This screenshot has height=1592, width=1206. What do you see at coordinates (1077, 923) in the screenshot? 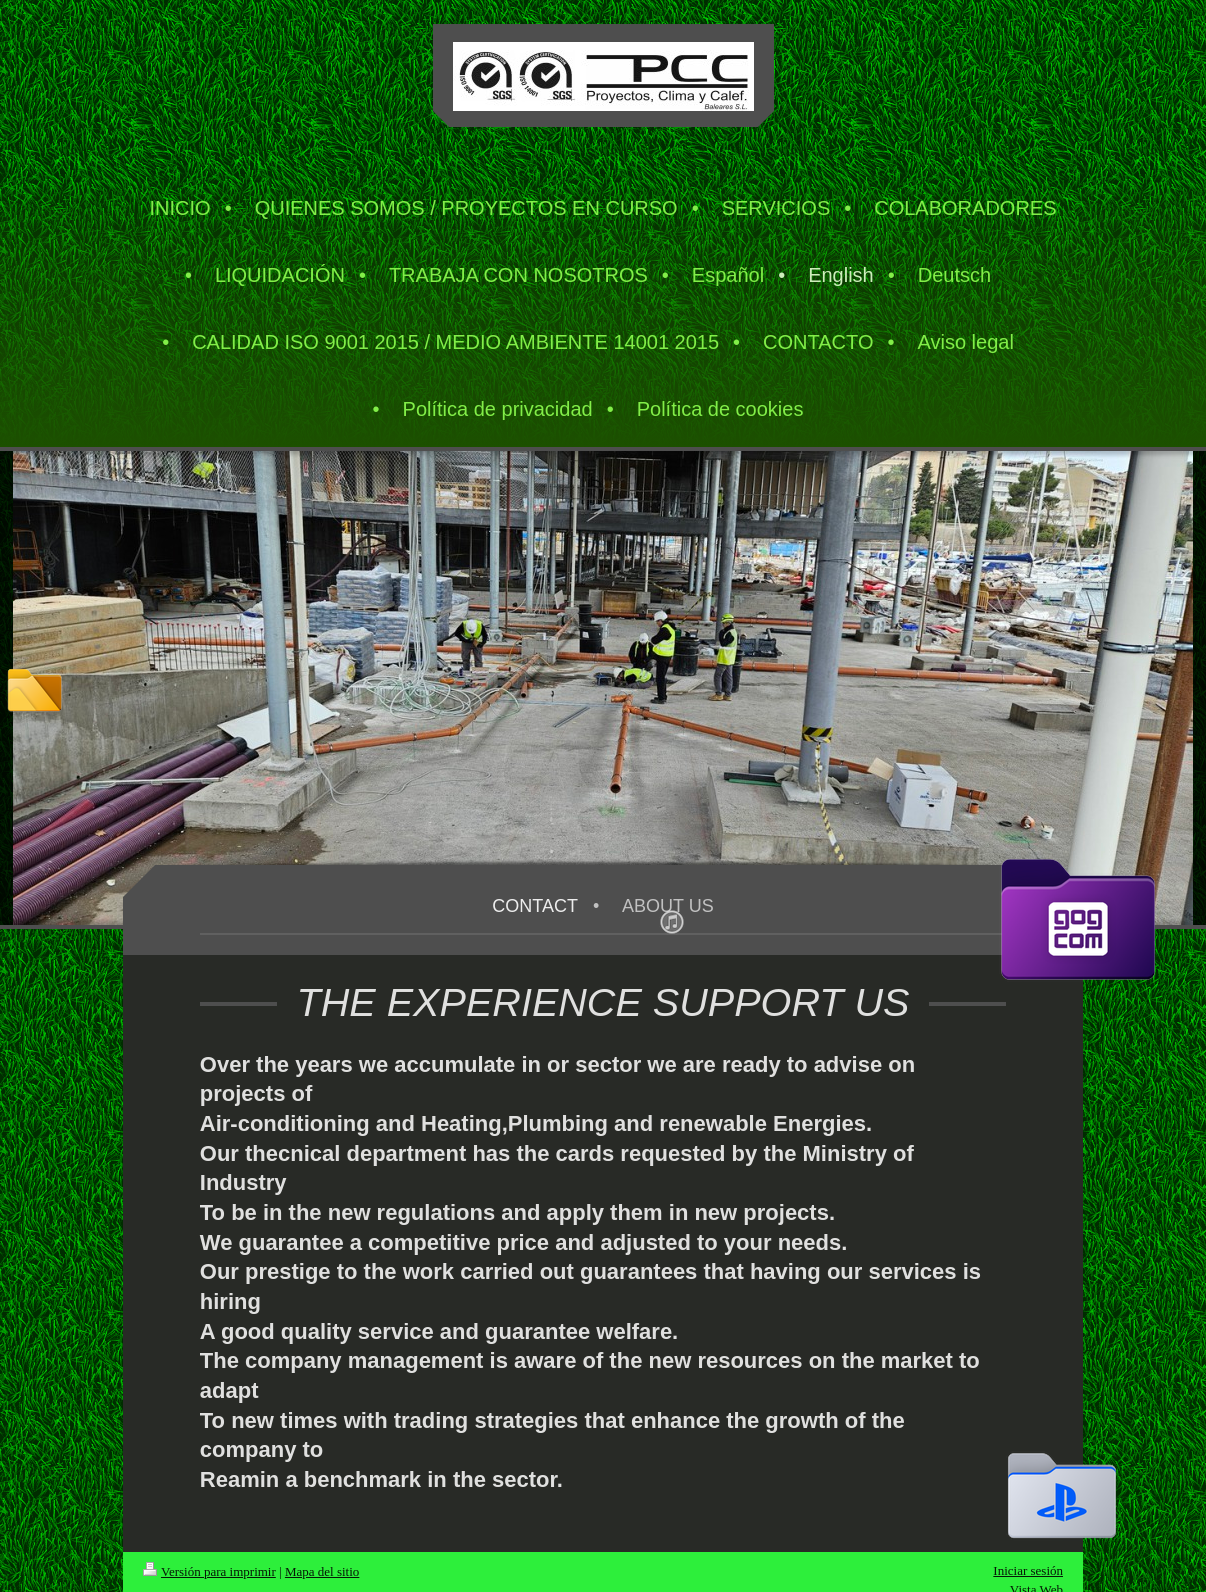
I see `open your GOG games folder` at bounding box center [1077, 923].